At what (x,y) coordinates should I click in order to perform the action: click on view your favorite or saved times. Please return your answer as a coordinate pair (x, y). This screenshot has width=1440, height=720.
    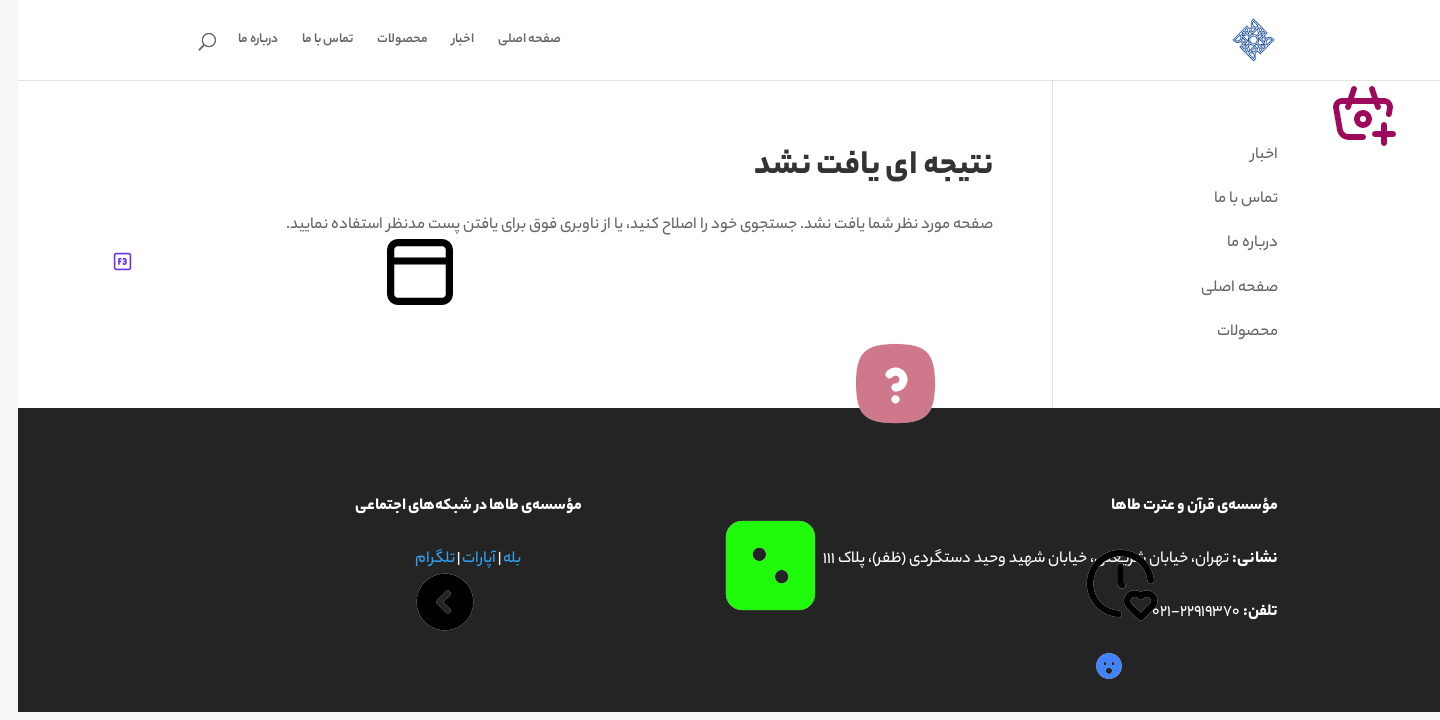
    Looking at the image, I should click on (1120, 583).